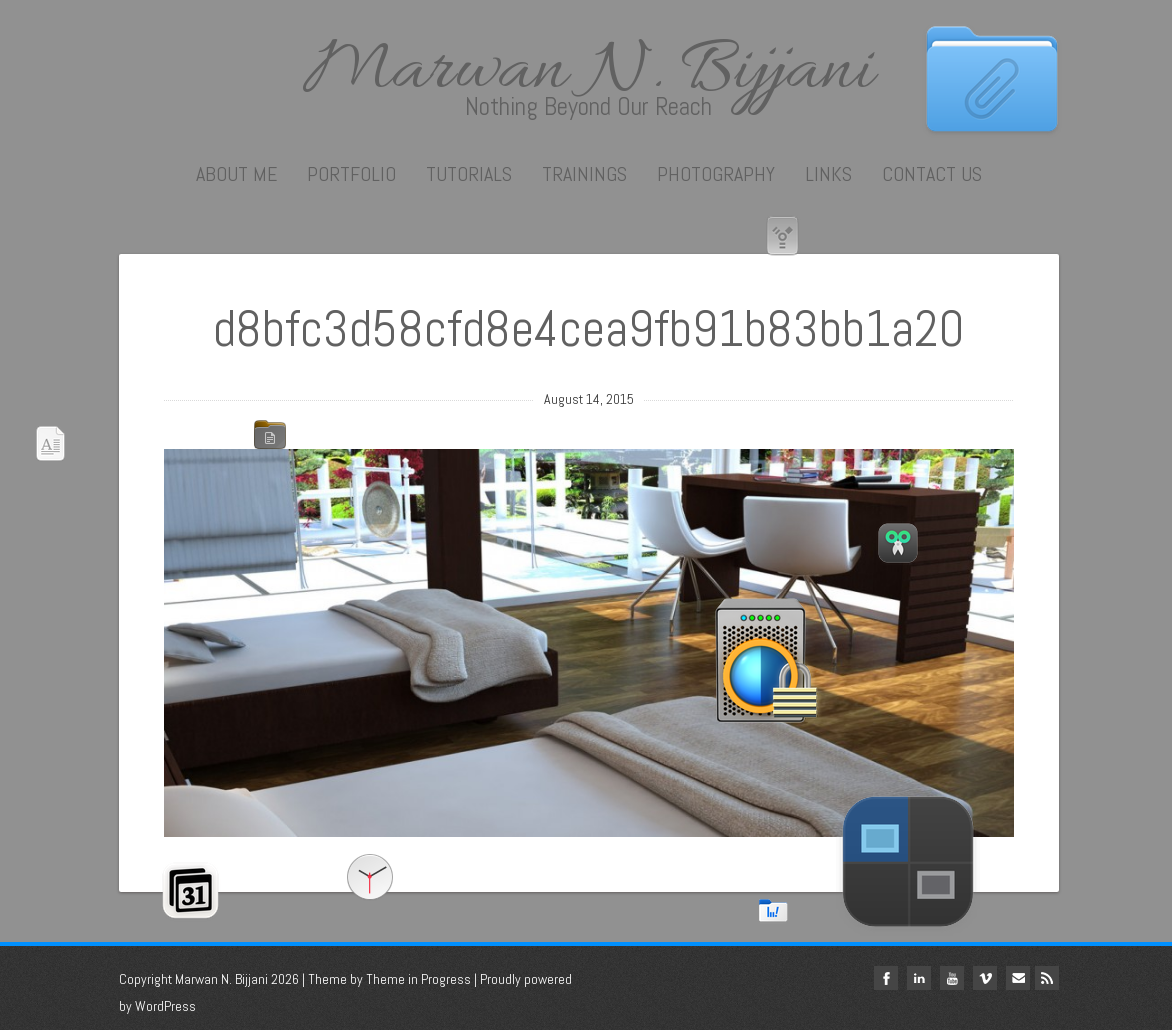  What do you see at coordinates (908, 864) in the screenshot?
I see `access virtual desktop preferences` at bounding box center [908, 864].